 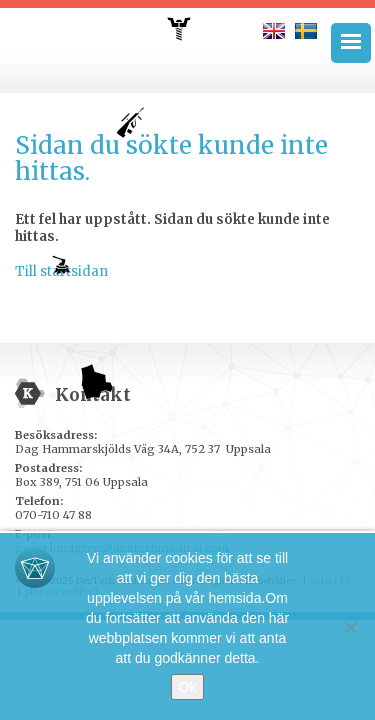 What do you see at coordinates (130, 122) in the screenshot?
I see `select assault rifle weapon` at bounding box center [130, 122].